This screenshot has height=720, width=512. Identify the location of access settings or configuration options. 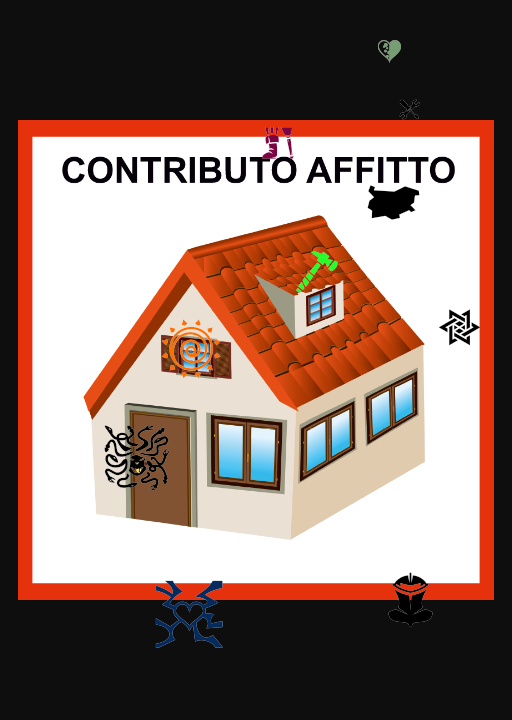
(409, 109).